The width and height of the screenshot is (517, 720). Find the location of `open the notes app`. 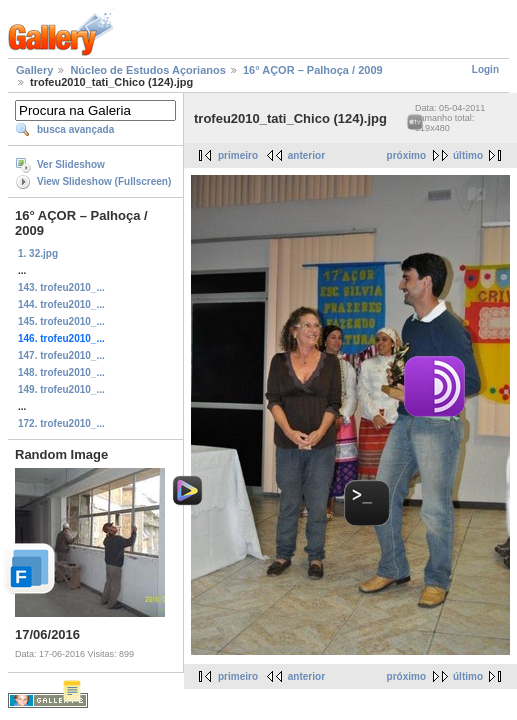

open the notes app is located at coordinates (72, 691).